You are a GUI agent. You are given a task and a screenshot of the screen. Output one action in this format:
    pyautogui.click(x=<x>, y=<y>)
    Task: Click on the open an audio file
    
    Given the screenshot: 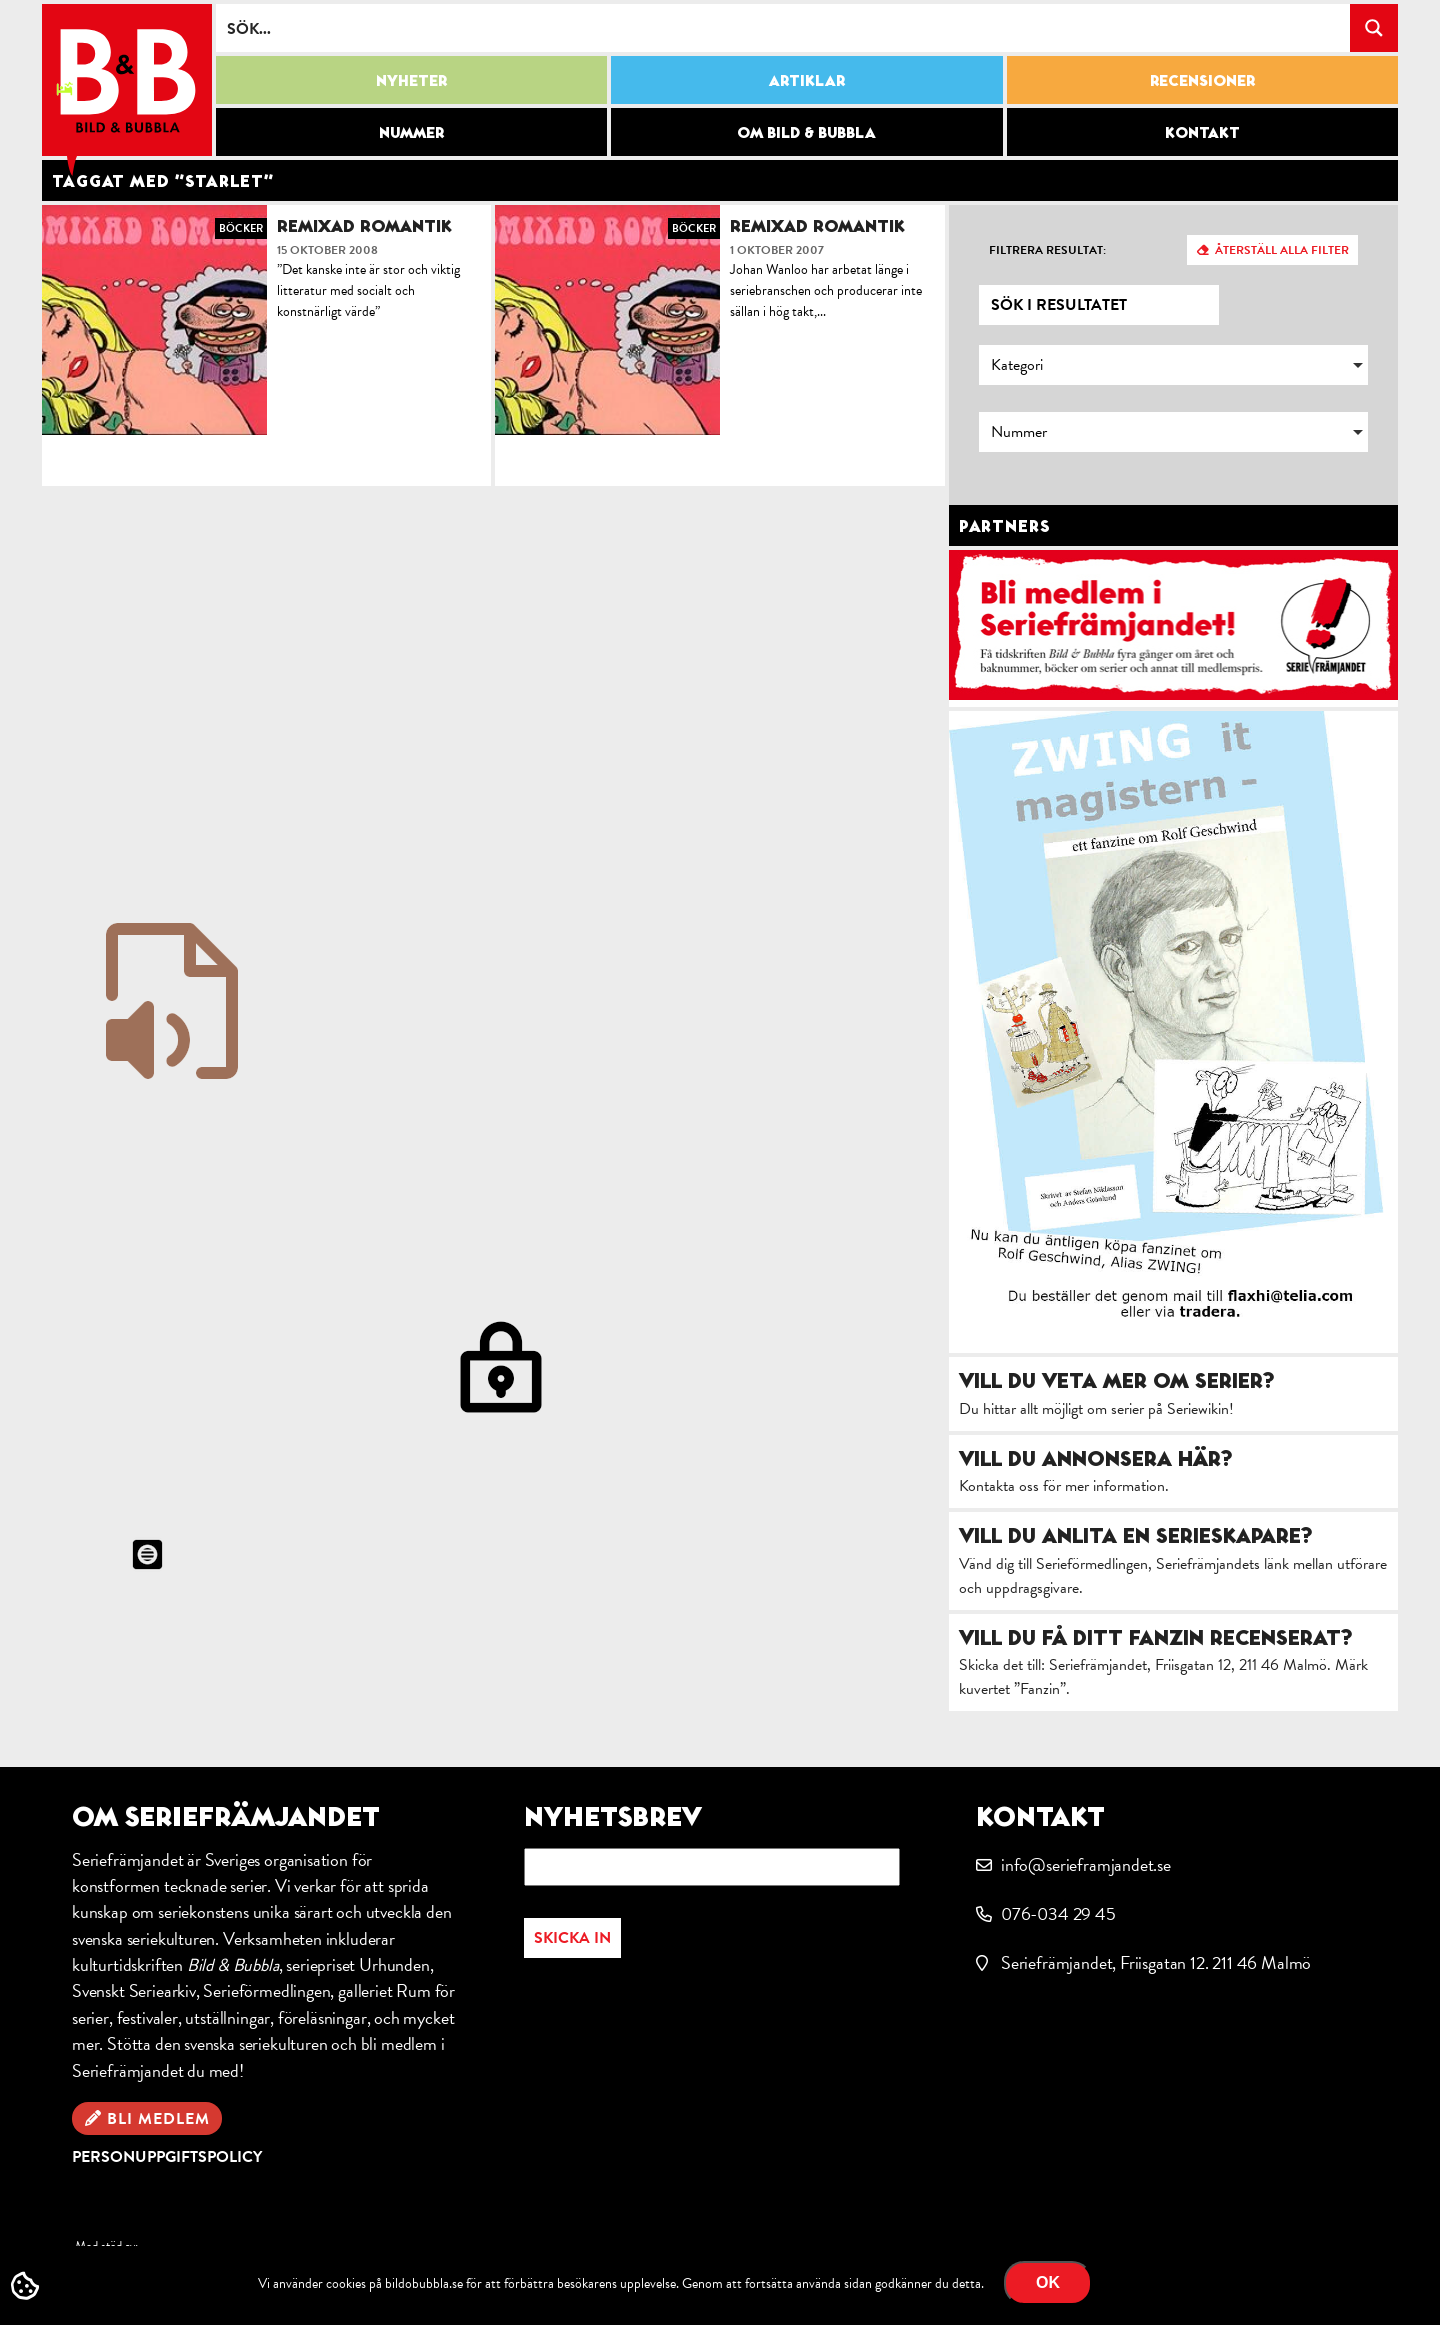 What is the action you would take?
    pyautogui.click(x=172, y=1001)
    